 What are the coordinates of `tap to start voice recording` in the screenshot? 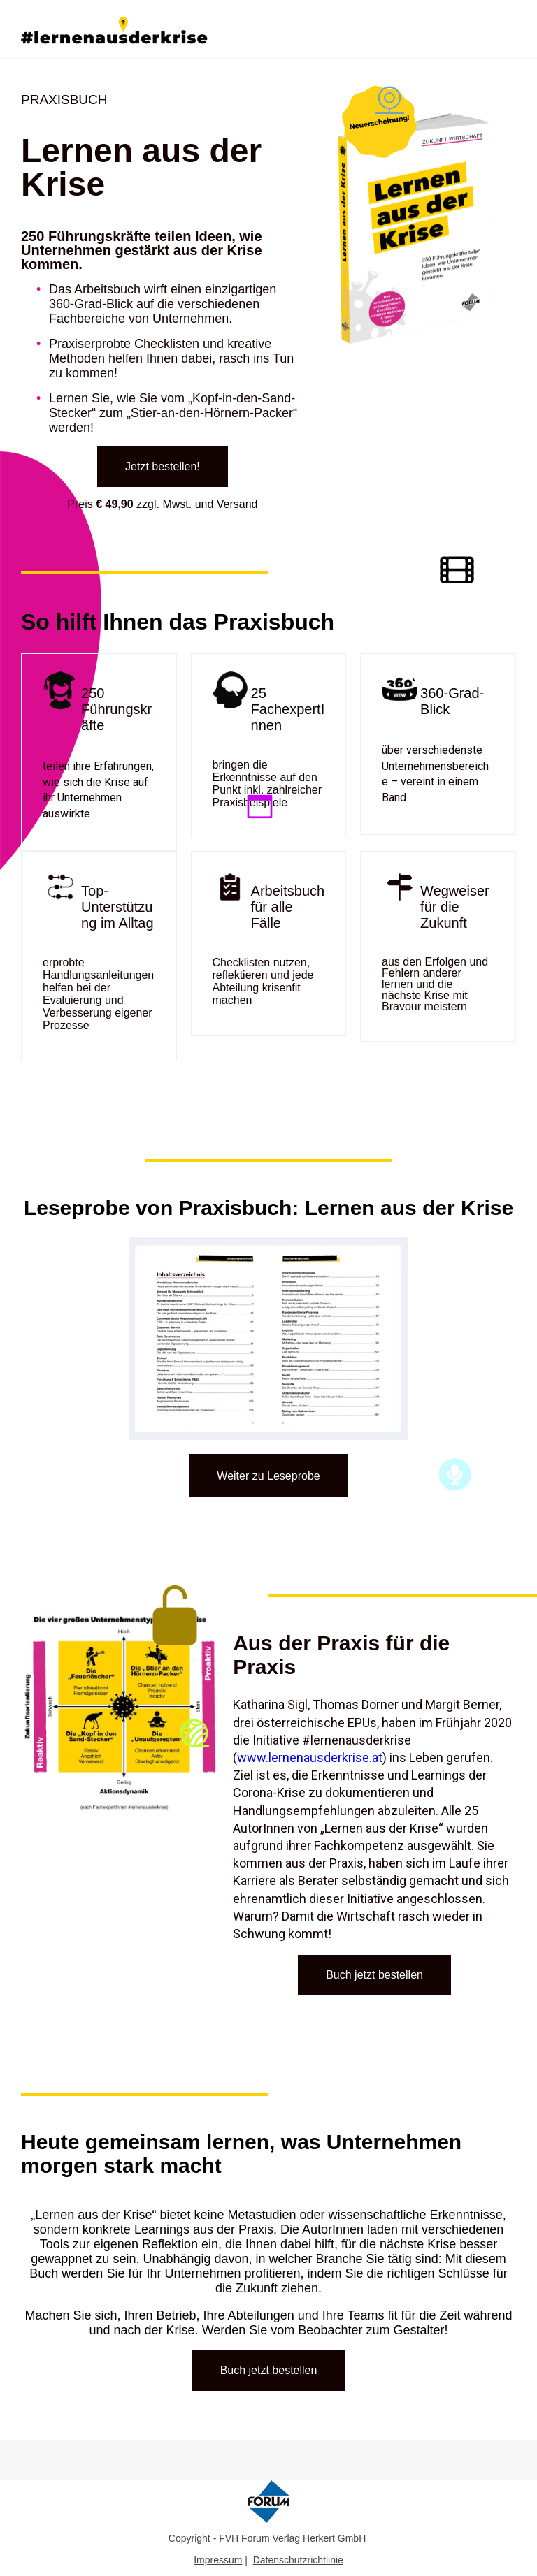 It's located at (454, 1474).